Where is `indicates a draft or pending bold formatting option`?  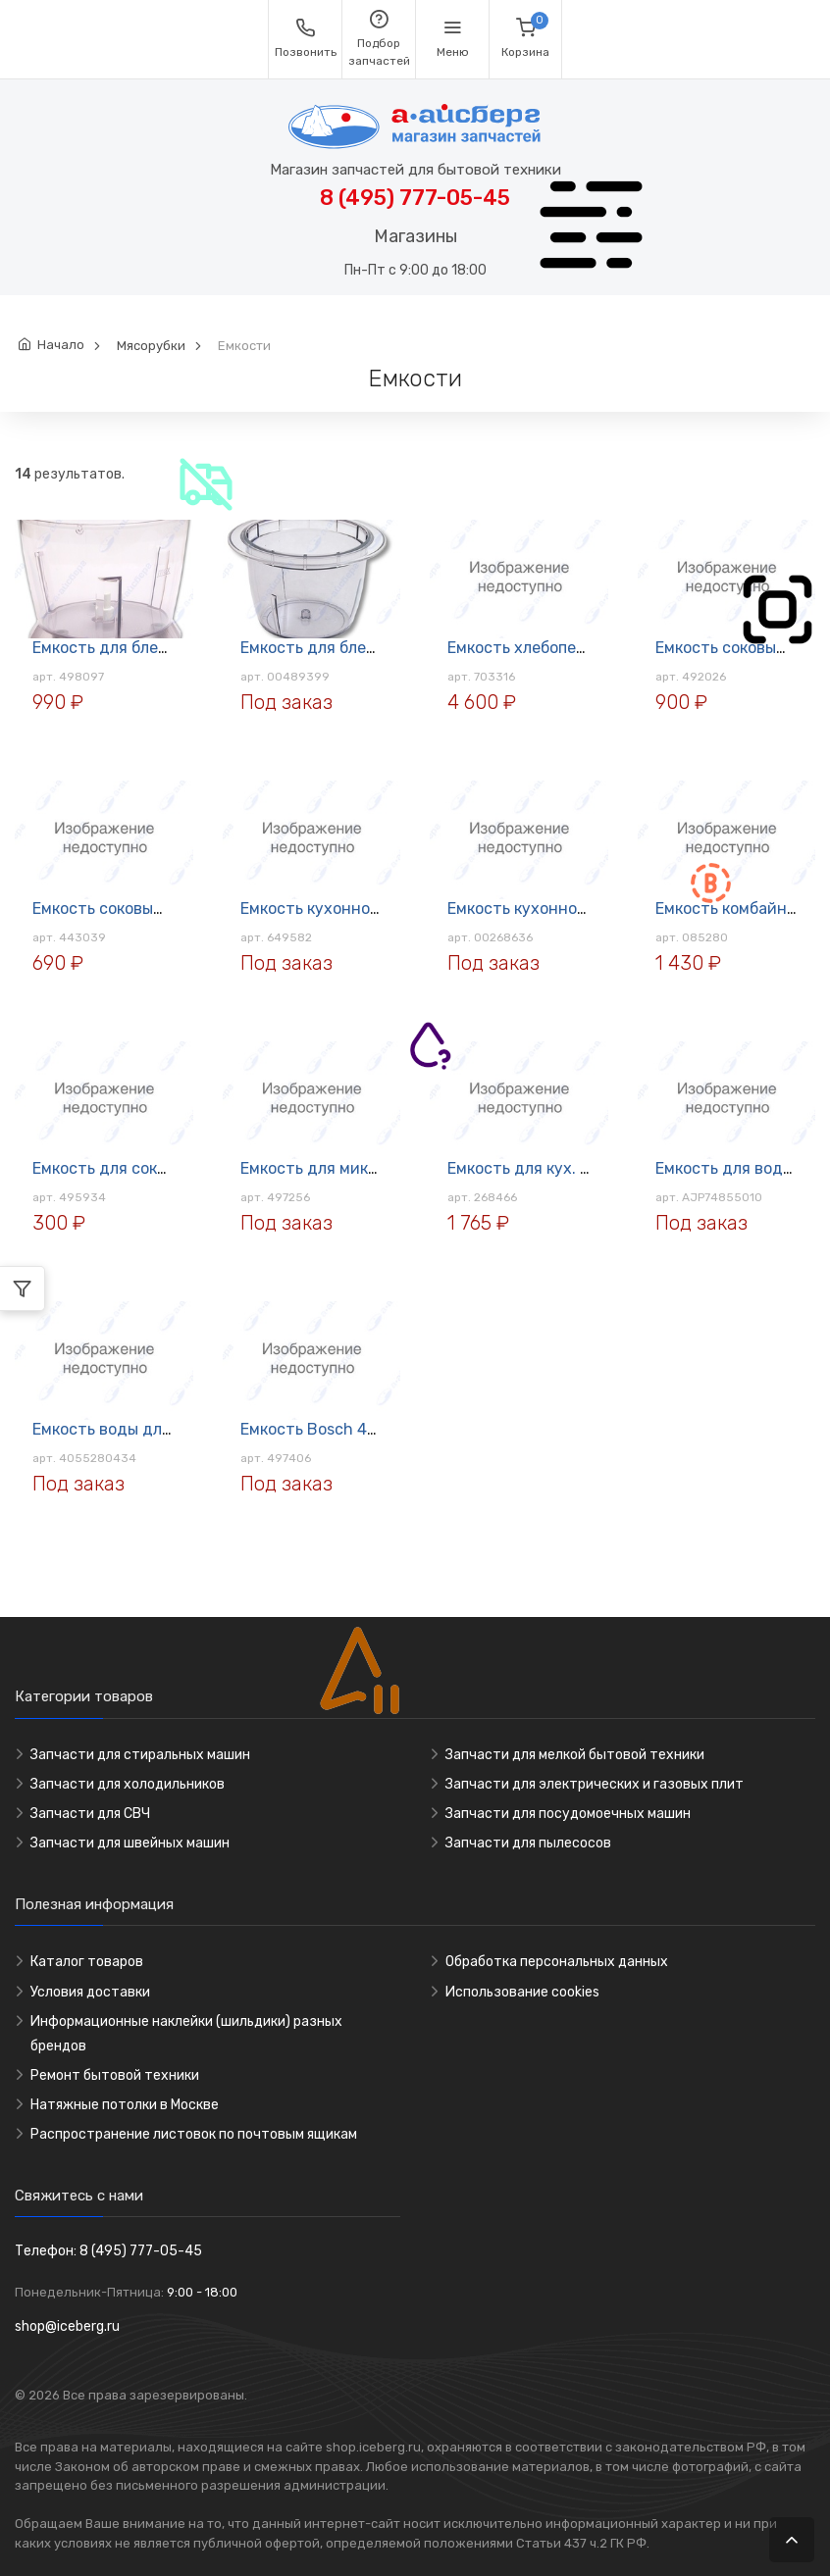
indicates a draft or pending bold formatting option is located at coordinates (710, 883).